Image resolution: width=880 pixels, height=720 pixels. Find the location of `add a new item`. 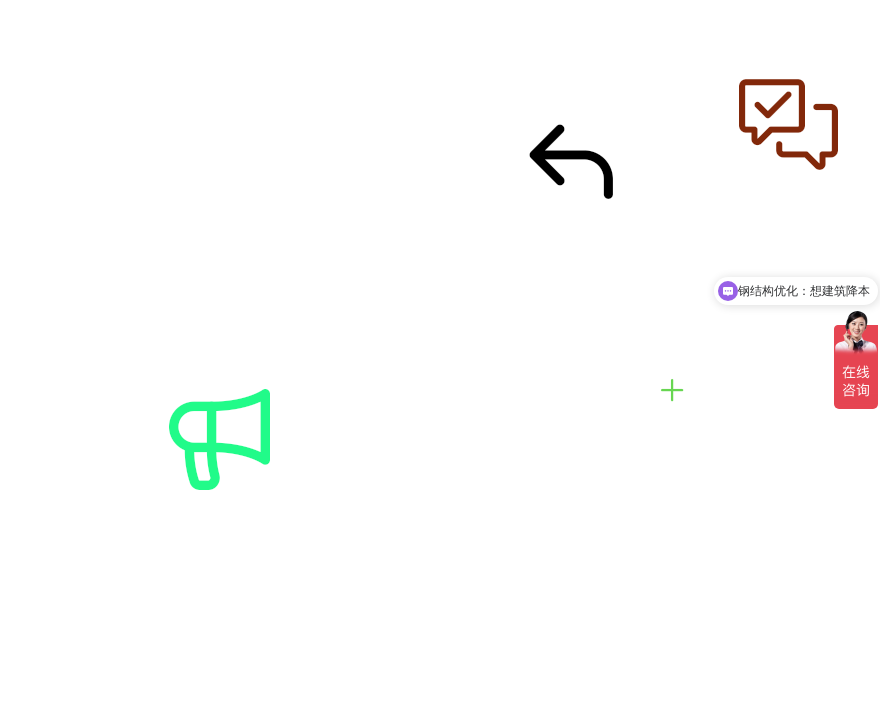

add a new item is located at coordinates (672, 390).